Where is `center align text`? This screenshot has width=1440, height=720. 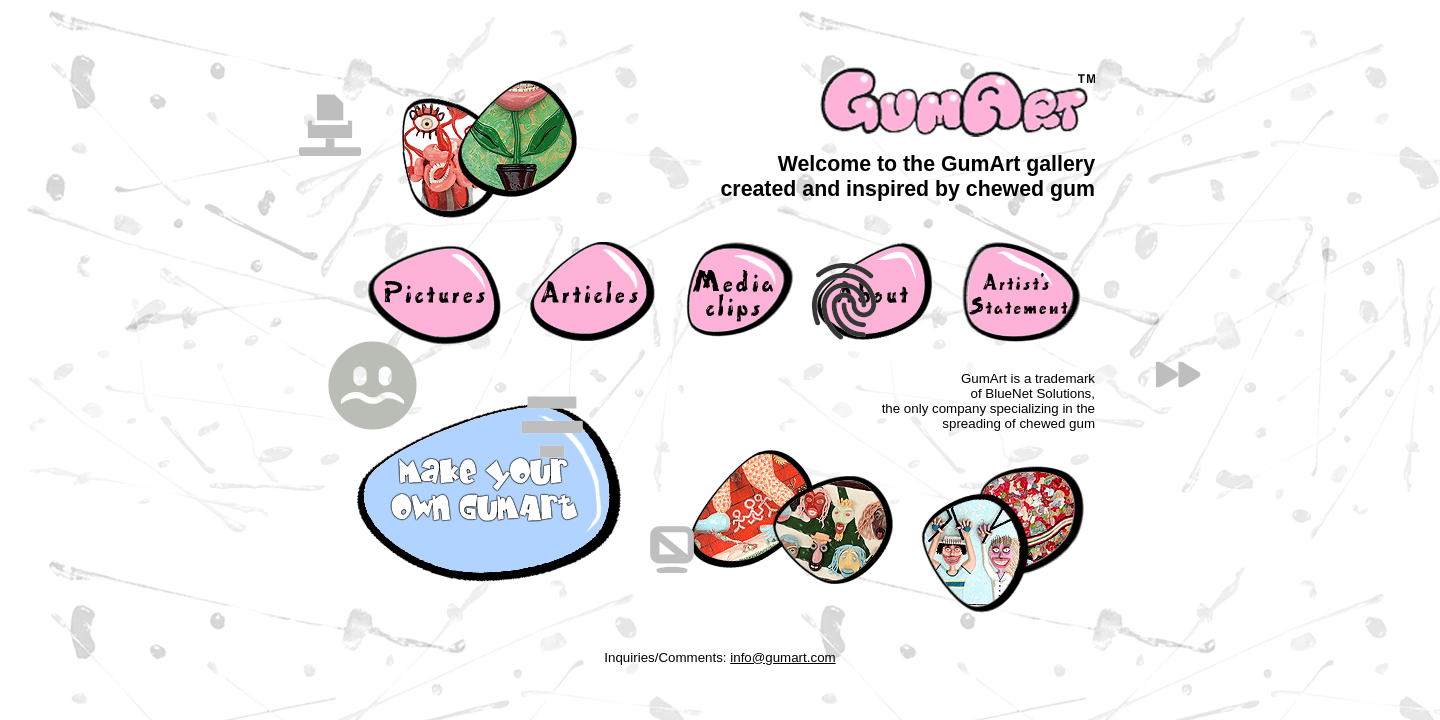
center align text is located at coordinates (552, 427).